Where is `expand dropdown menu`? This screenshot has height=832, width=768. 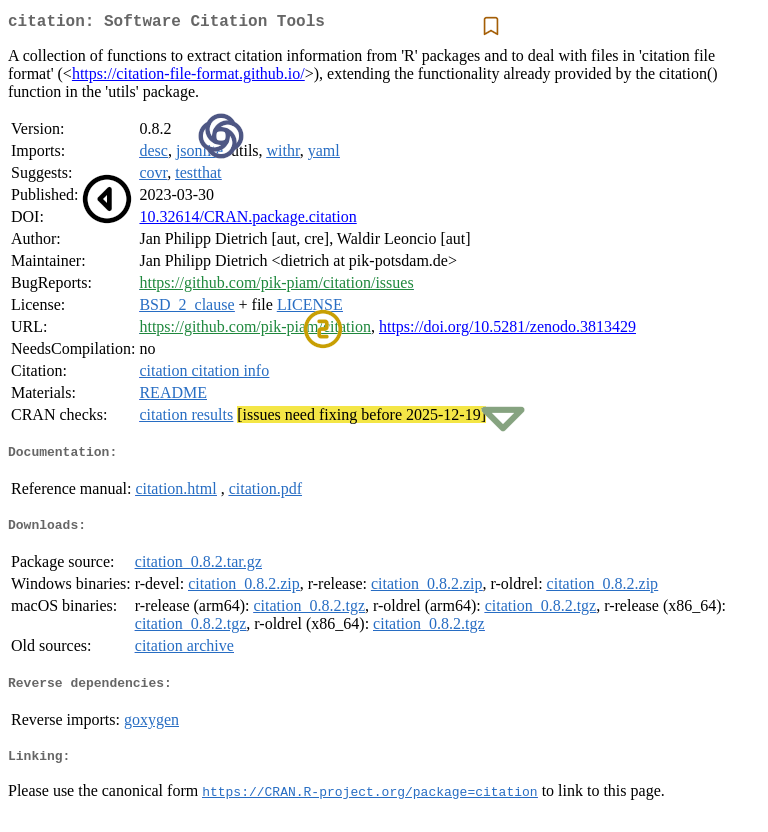
expand dropdown menu is located at coordinates (503, 416).